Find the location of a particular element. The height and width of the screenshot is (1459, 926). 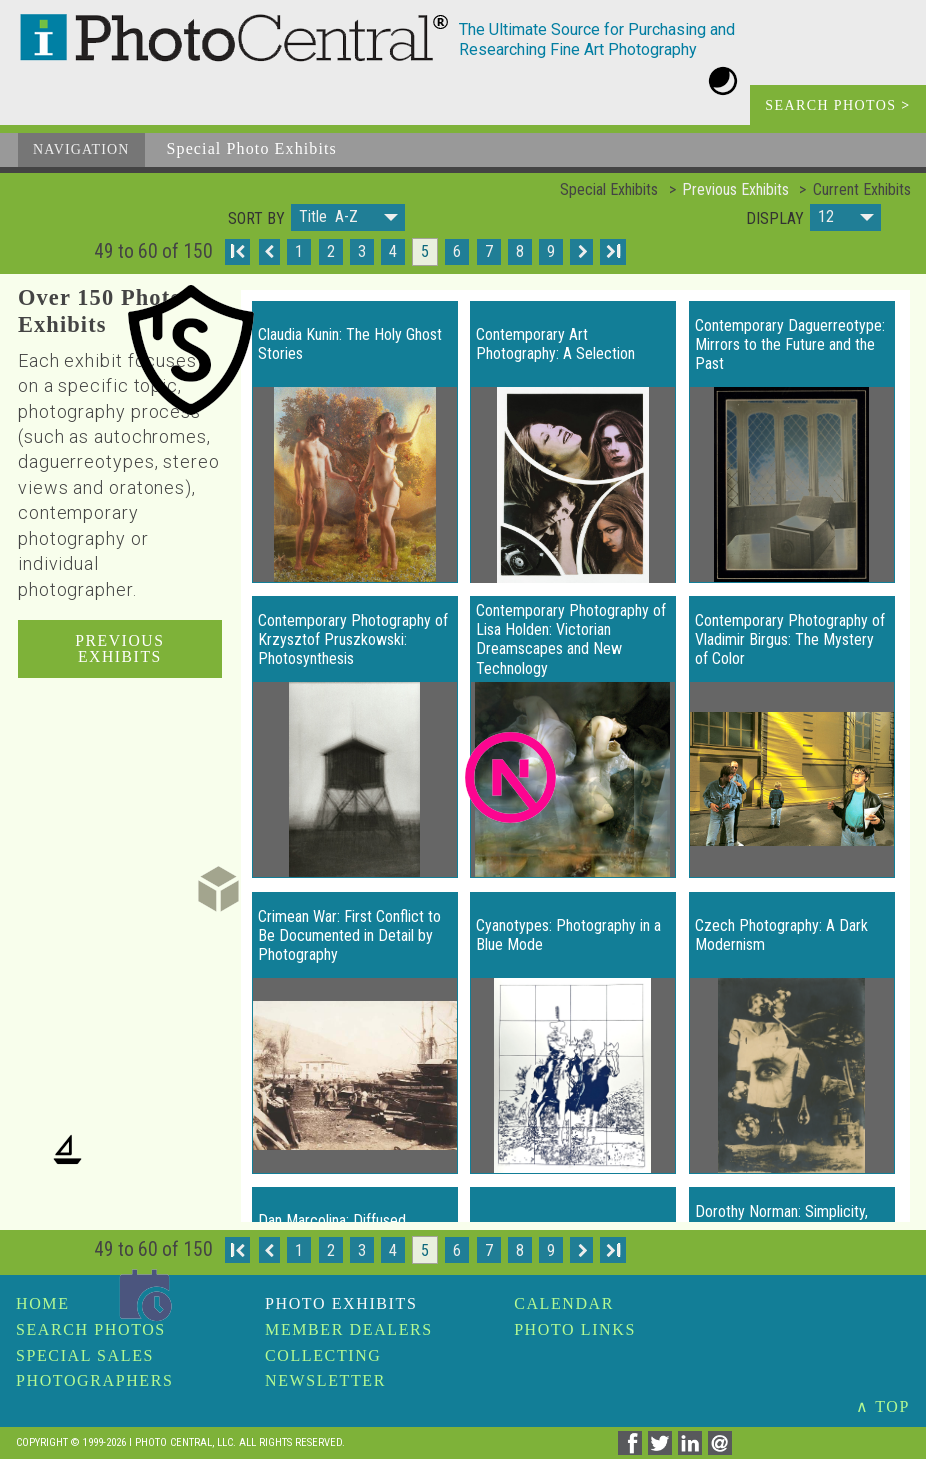

navigate to sailing or boating features is located at coordinates (67, 1149).